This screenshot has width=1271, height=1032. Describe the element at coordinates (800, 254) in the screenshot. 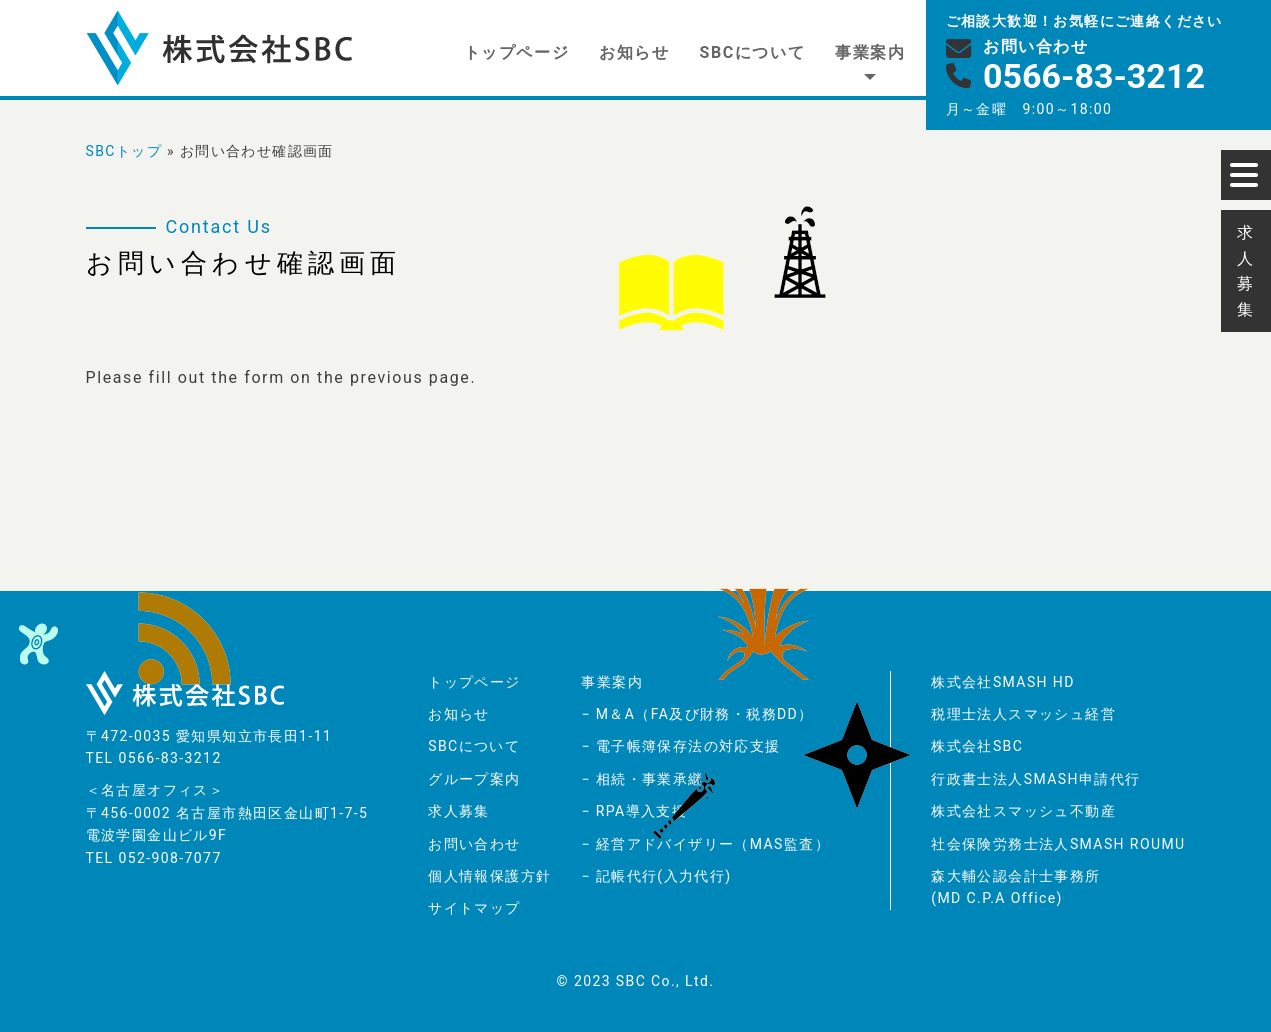

I see `access oil drilling or extraction features` at that location.